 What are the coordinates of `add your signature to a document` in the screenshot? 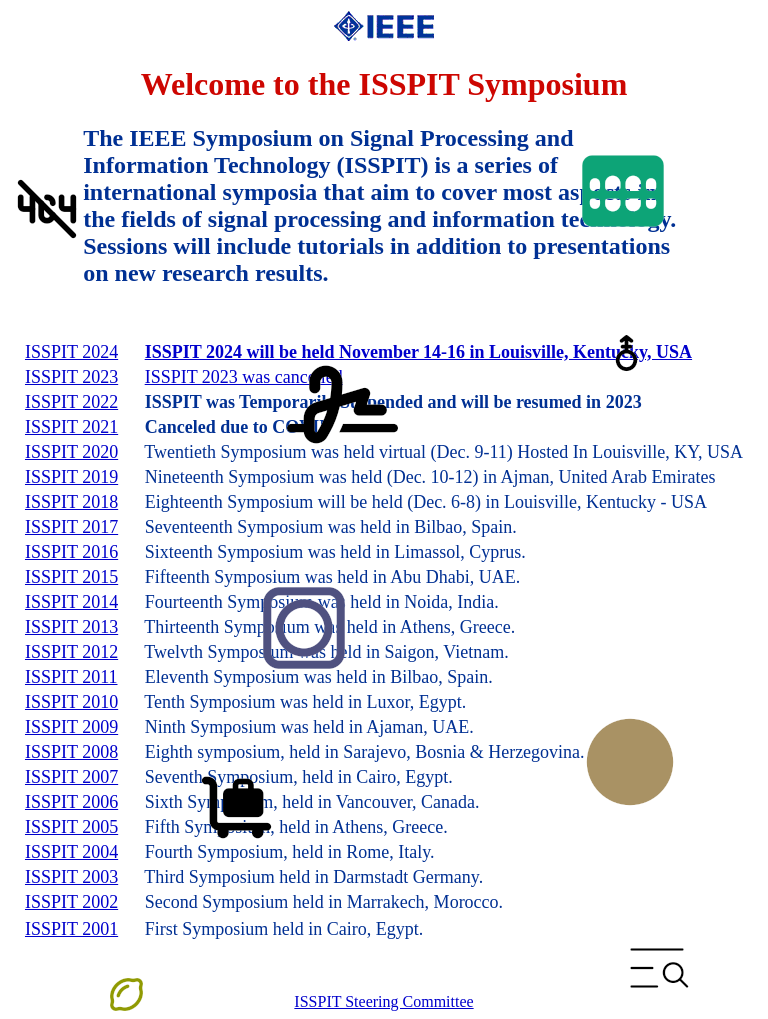 It's located at (342, 404).